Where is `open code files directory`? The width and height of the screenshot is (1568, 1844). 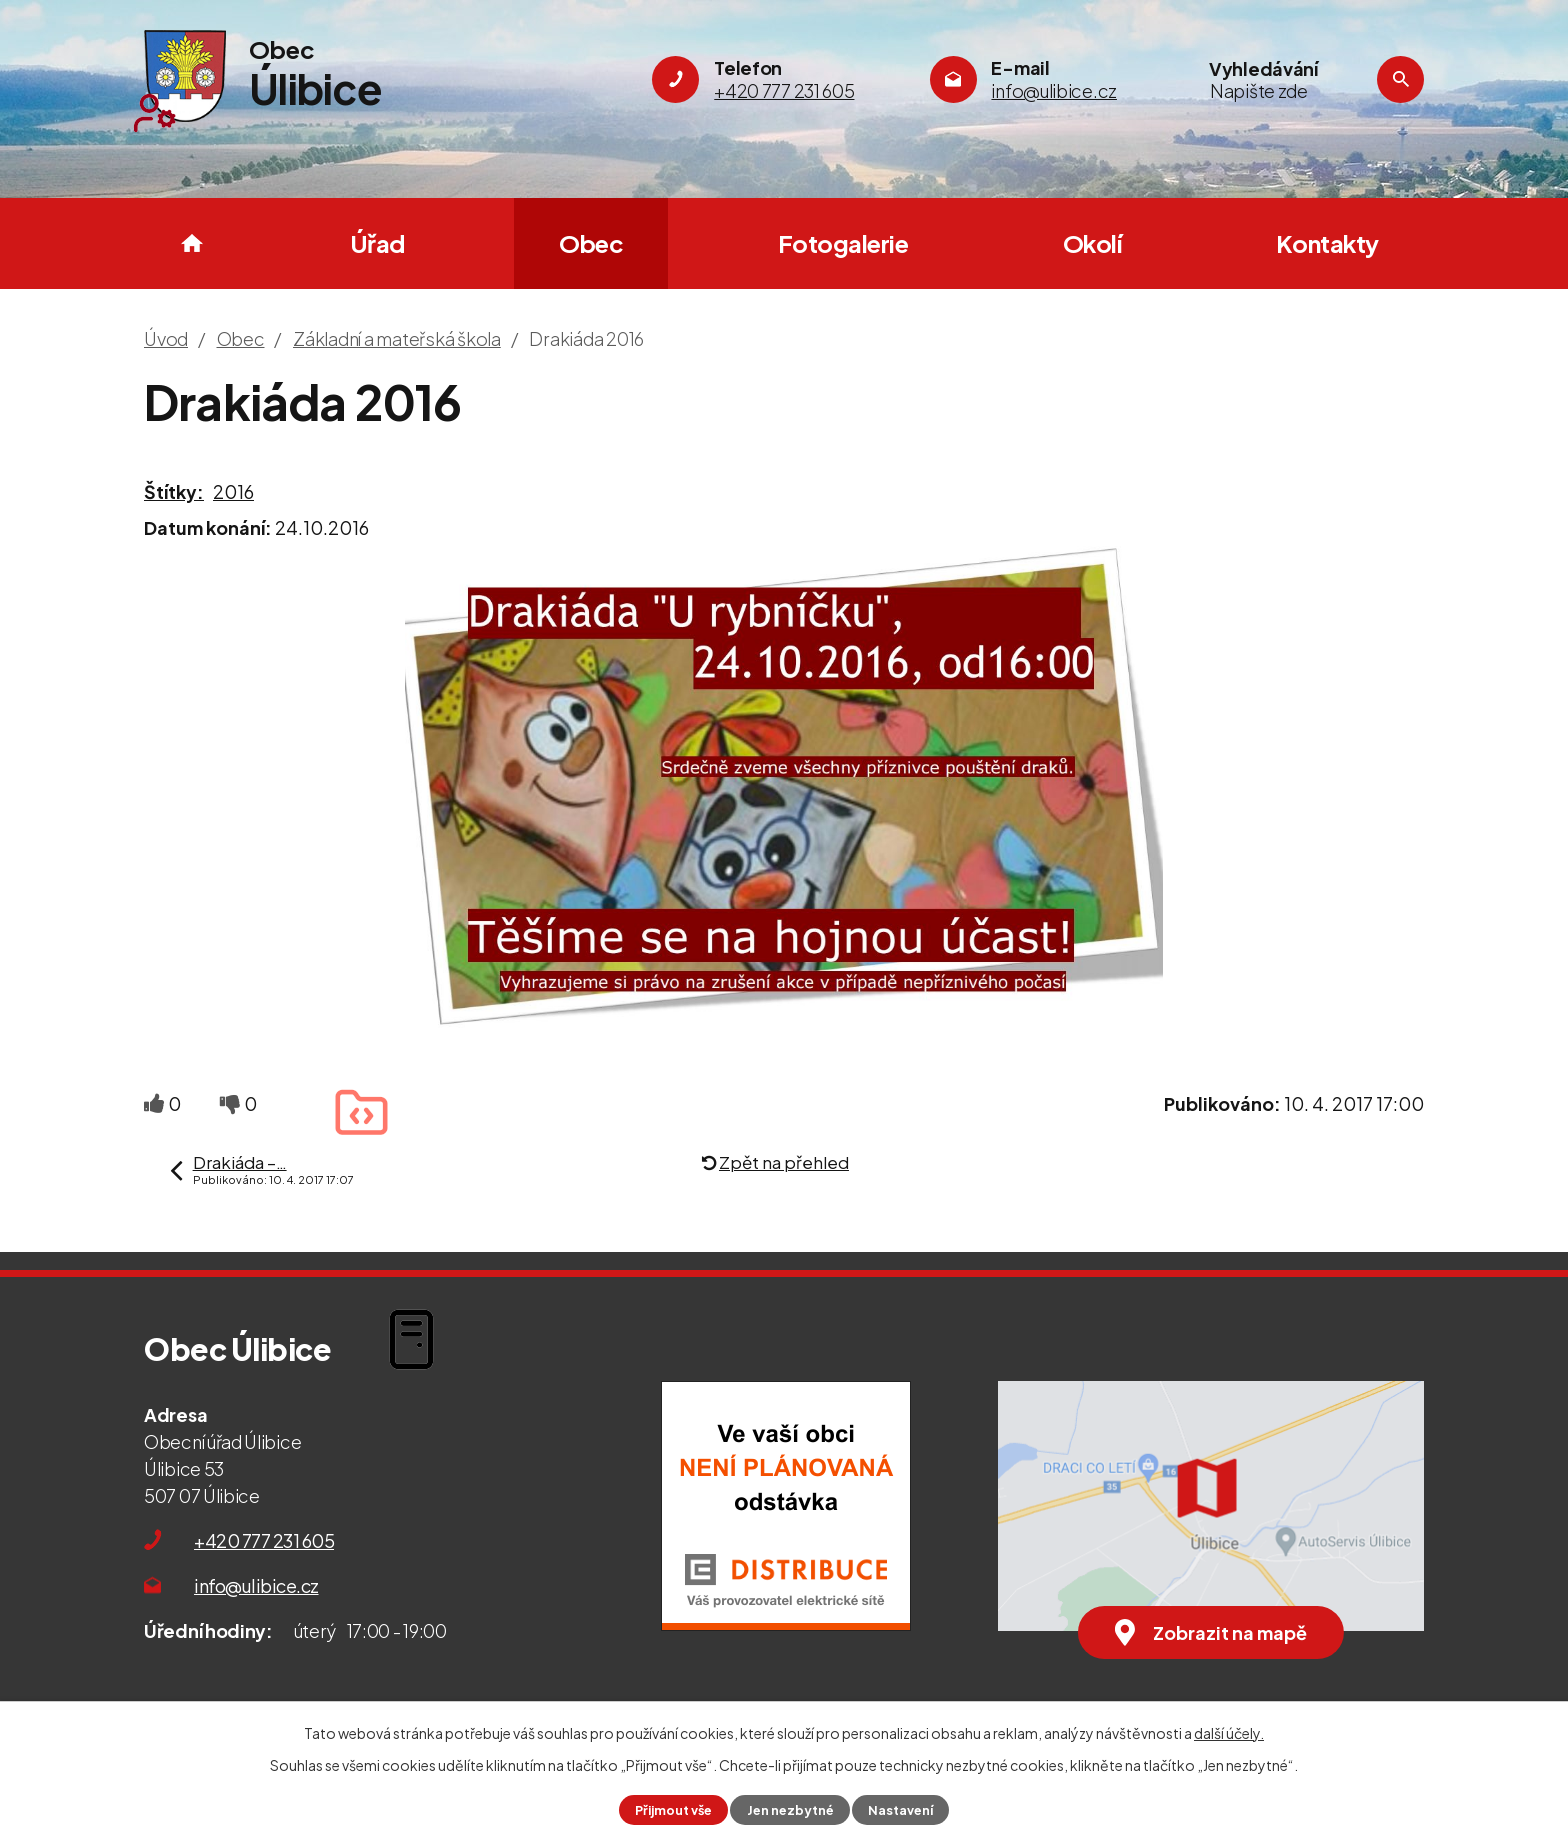 open code files directory is located at coordinates (361, 1113).